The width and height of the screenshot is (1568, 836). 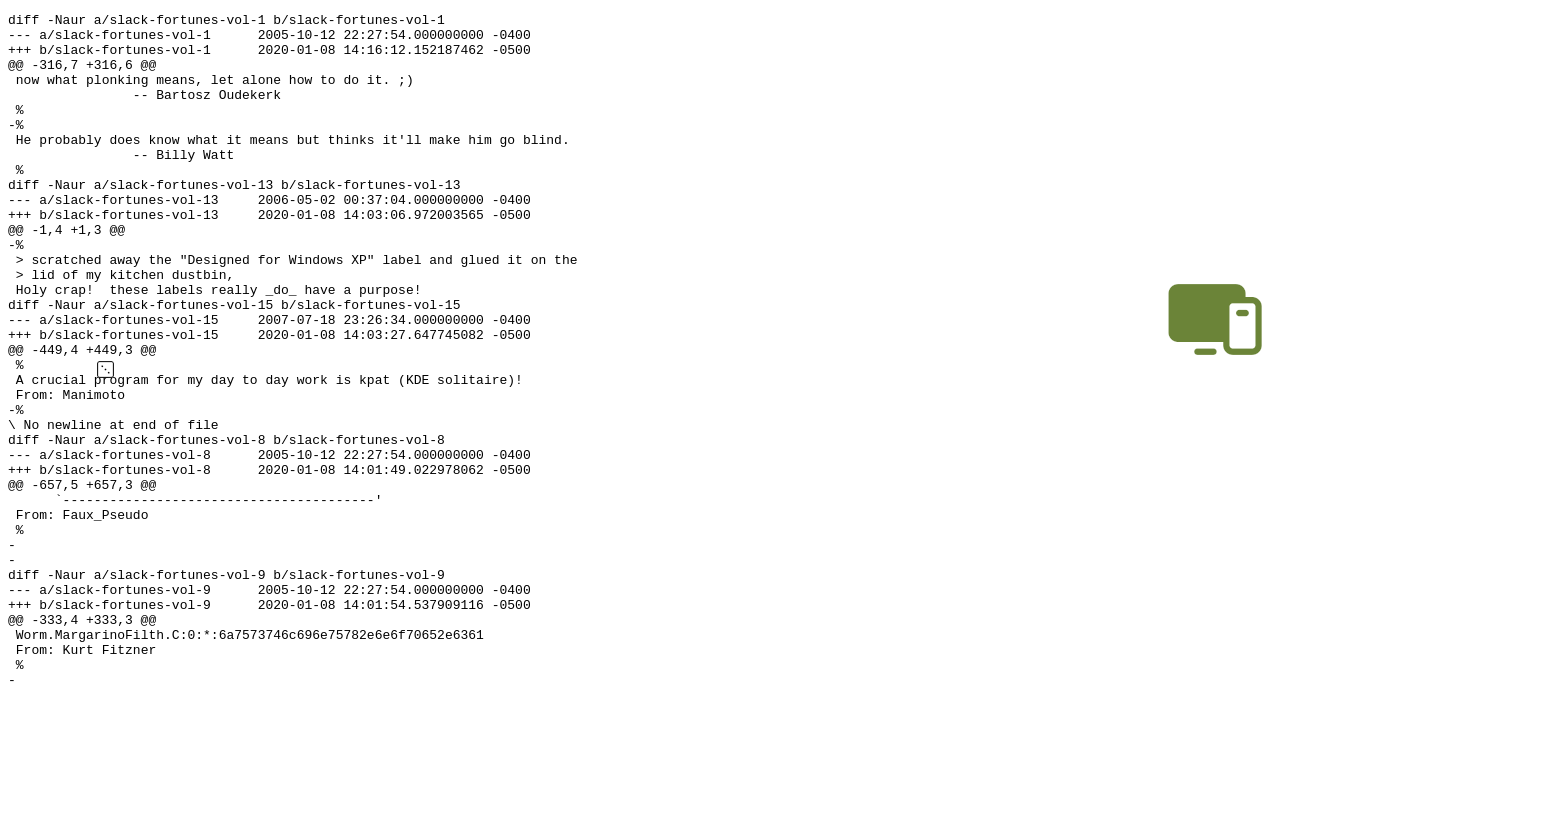 I want to click on manage connected devices, so click(x=1213, y=319).